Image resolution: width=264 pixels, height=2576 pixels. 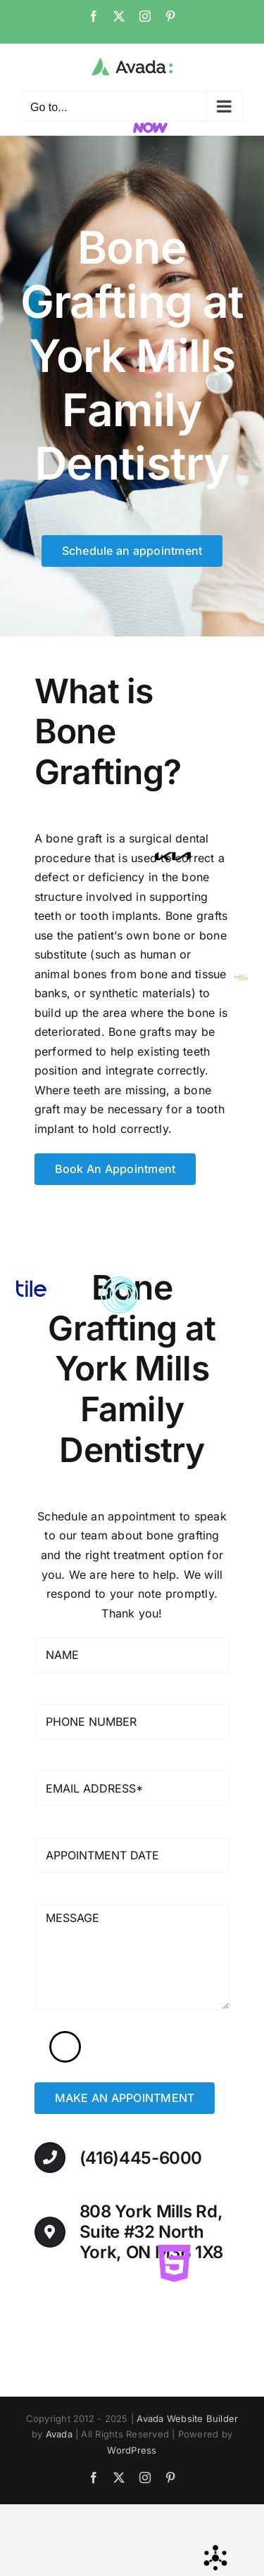 What do you see at coordinates (241, 977) in the screenshot?
I see `UpCloud cloud hosting service logo` at bounding box center [241, 977].